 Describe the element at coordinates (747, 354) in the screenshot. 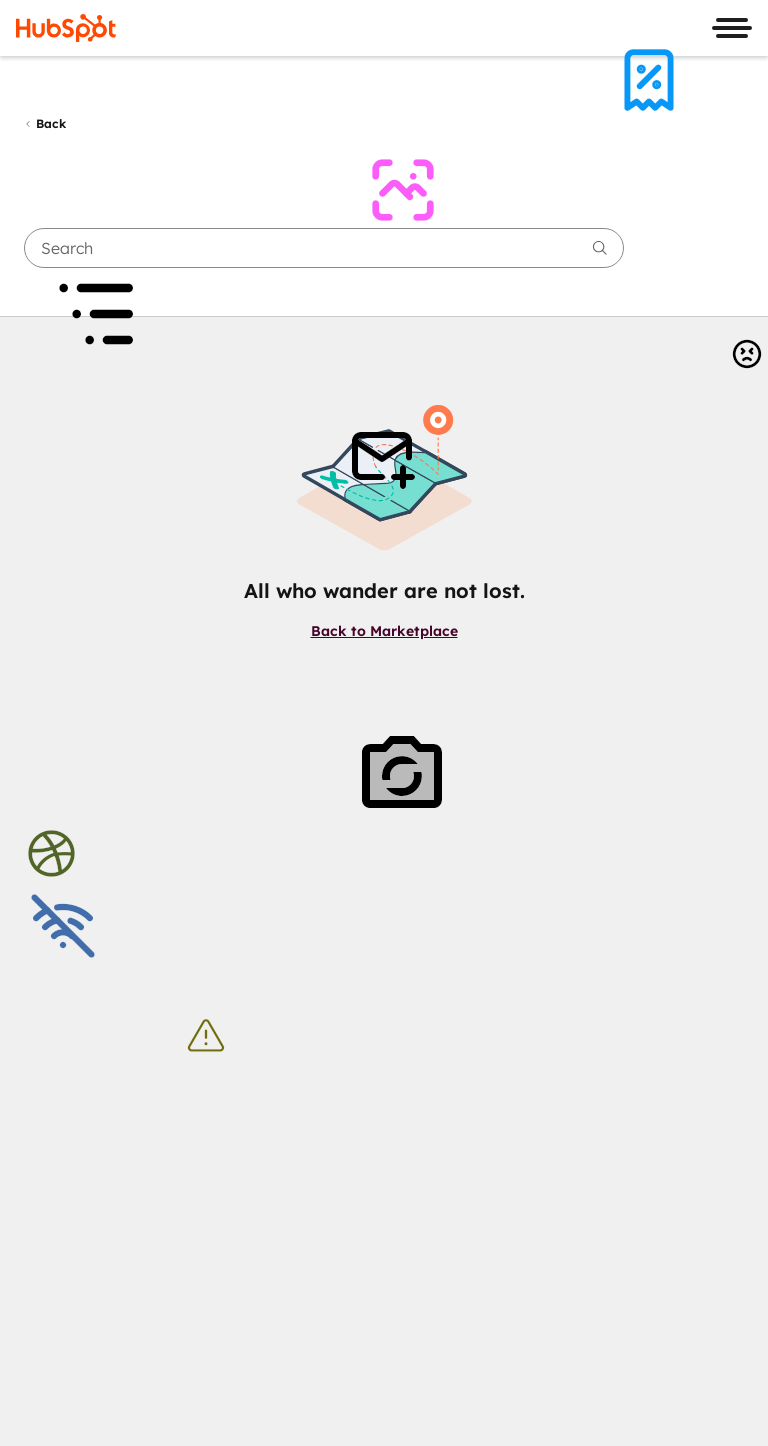

I see `express dissatisfaction or negative feedback` at that location.